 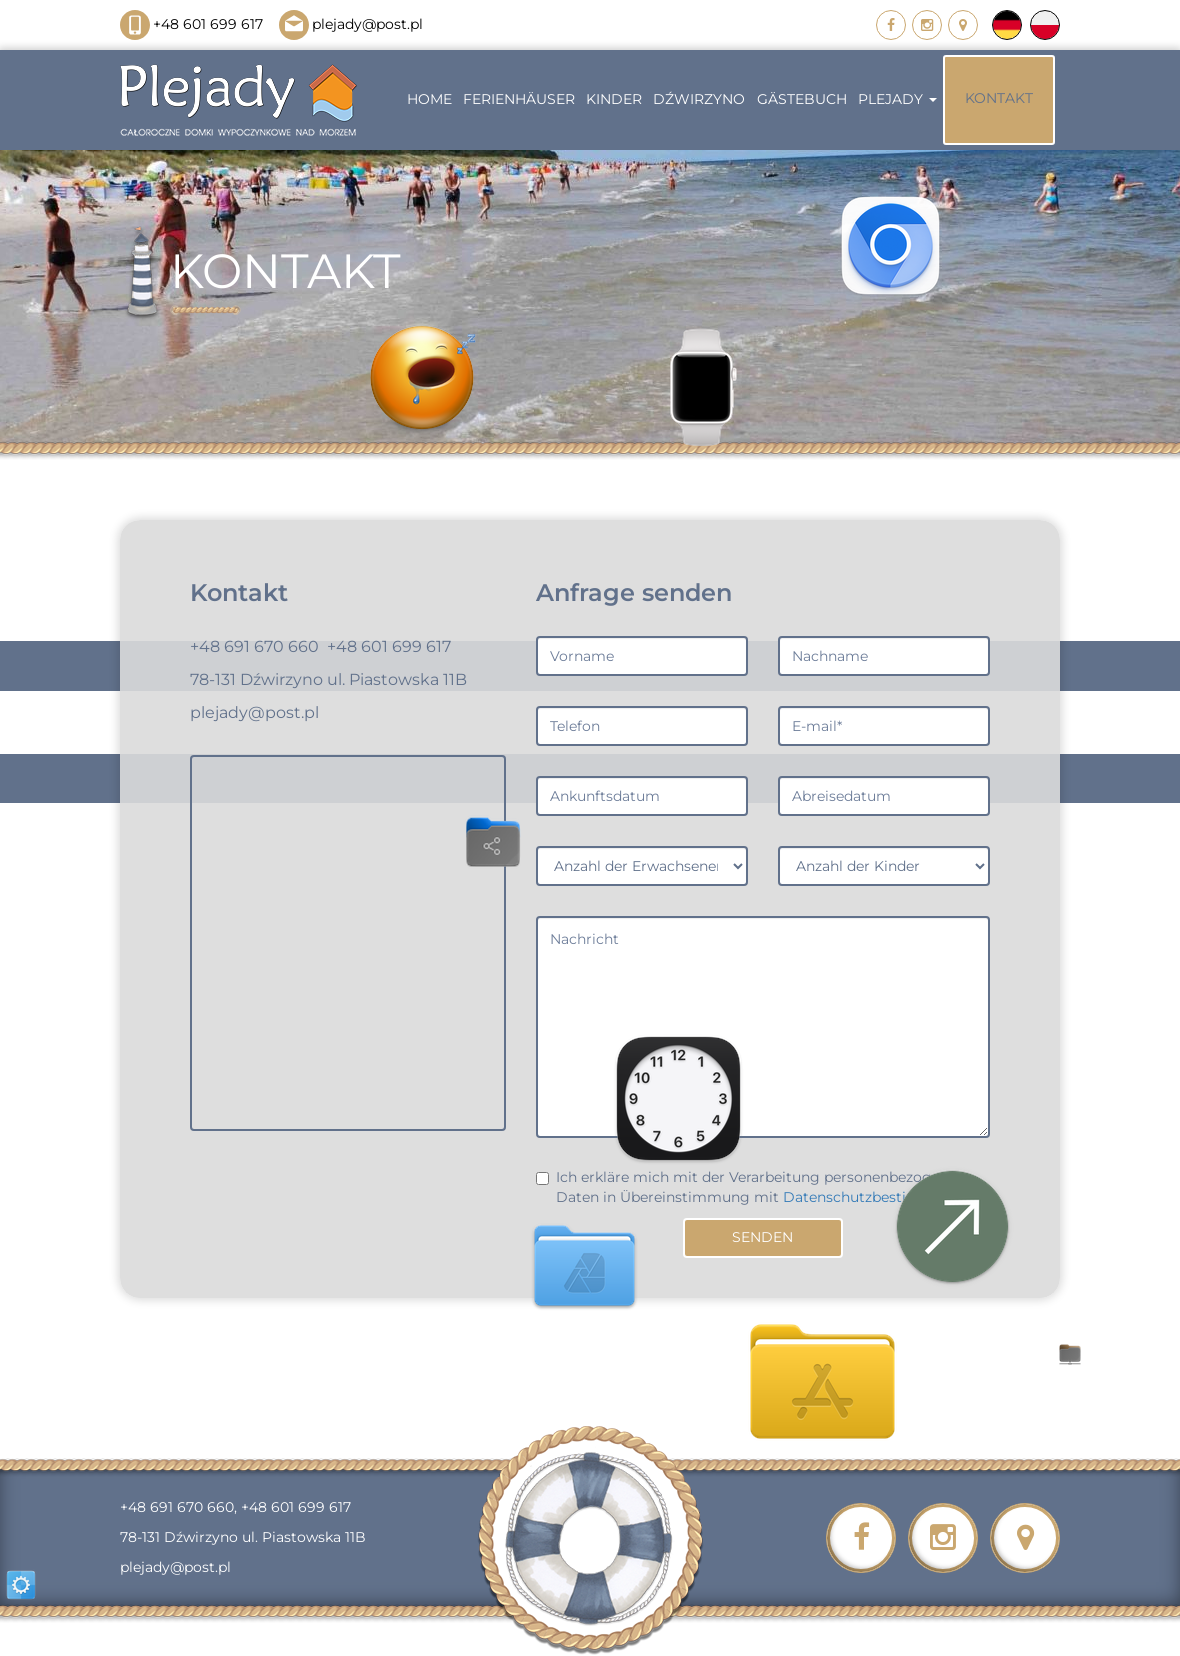 What do you see at coordinates (21, 1585) in the screenshot?
I see `ms-dos or windows executable file` at bounding box center [21, 1585].